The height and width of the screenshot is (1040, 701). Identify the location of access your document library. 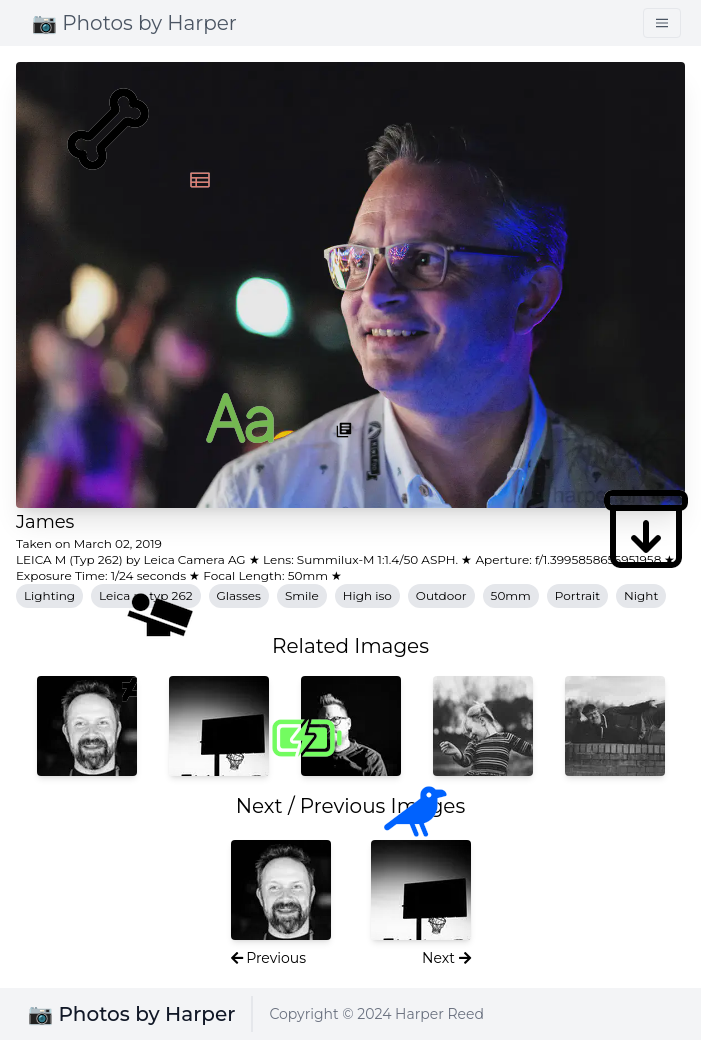
(344, 430).